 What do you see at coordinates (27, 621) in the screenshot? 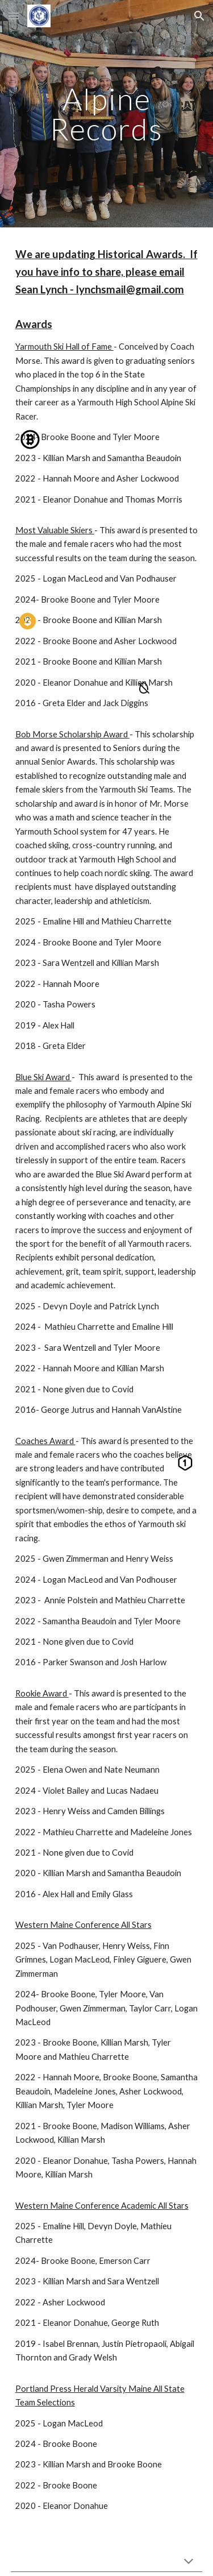
I see `view your account balance` at bounding box center [27, 621].